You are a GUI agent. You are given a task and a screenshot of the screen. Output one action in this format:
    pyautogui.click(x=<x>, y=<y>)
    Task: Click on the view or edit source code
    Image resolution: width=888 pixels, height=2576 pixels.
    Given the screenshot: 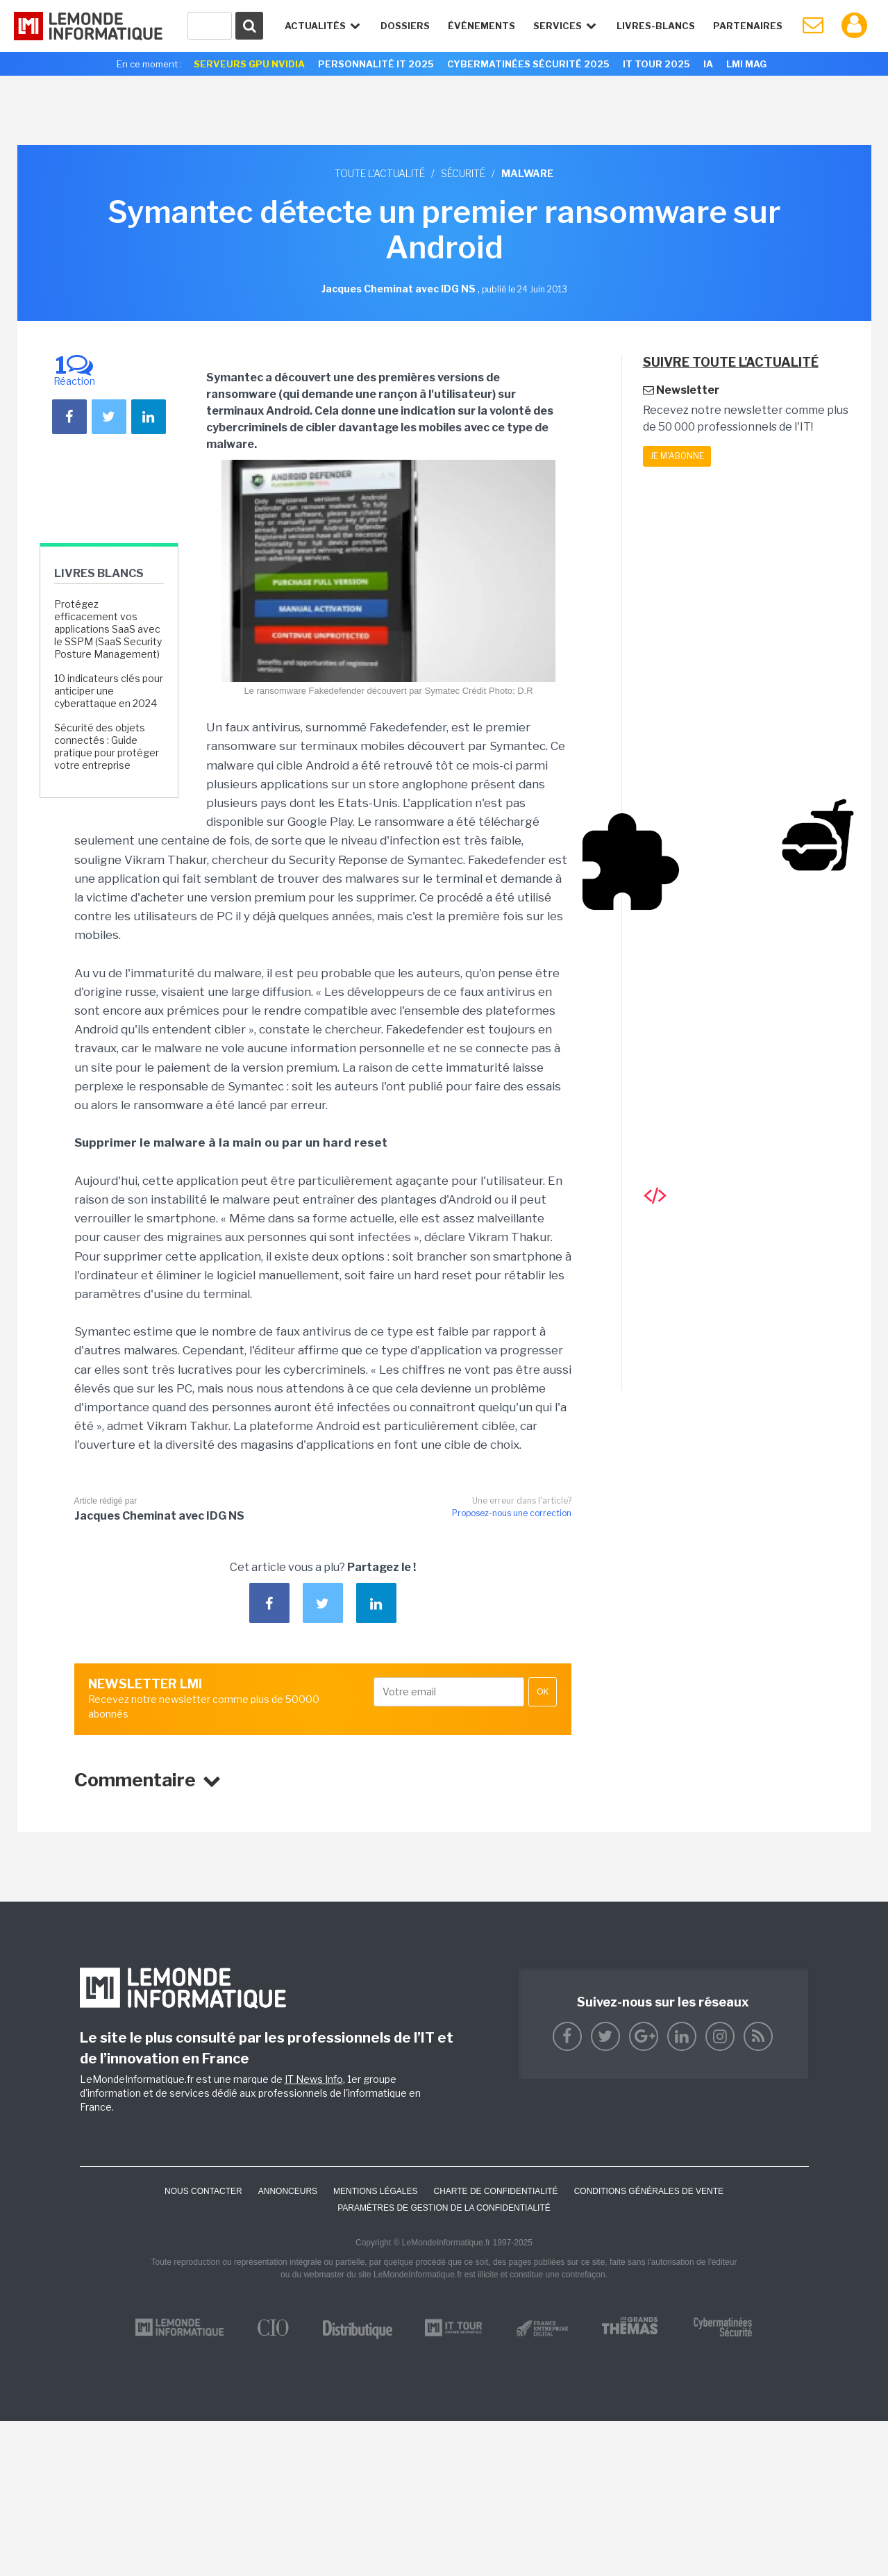 What is the action you would take?
    pyautogui.click(x=655, y=1195)
    